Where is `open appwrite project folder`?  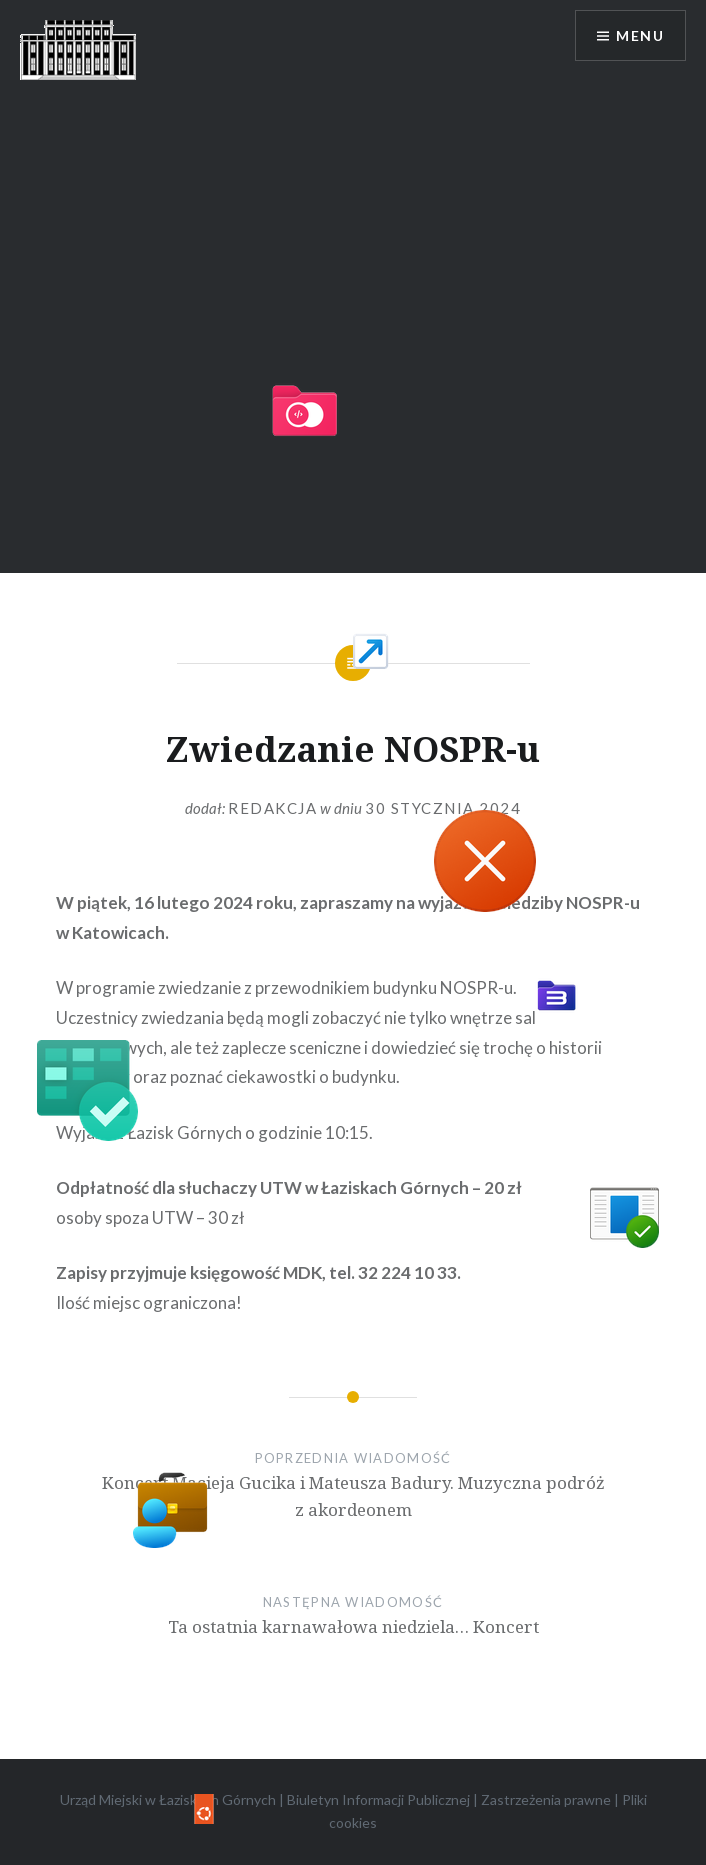
open appwrite project folder is located at coordinates (304, 412).